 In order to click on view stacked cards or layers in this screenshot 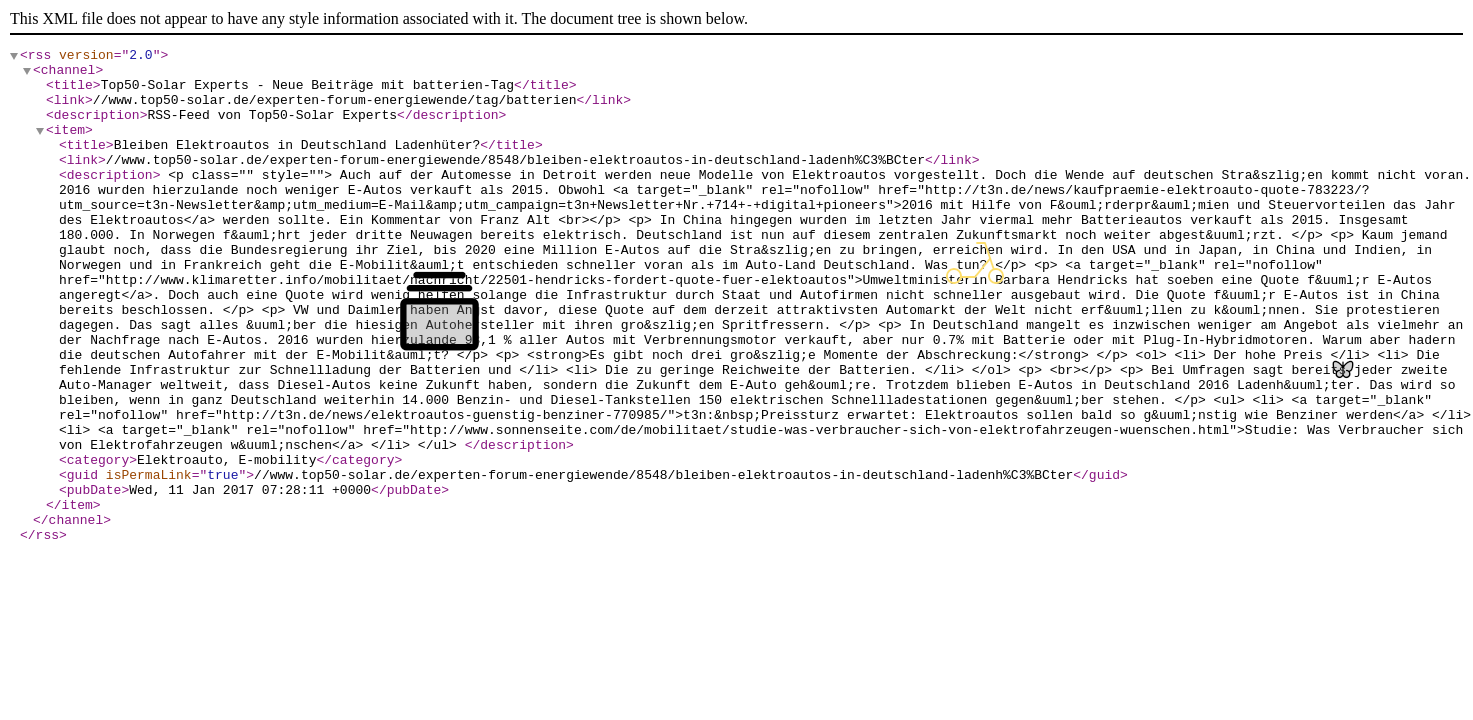, I will do `click(439, 314)`.